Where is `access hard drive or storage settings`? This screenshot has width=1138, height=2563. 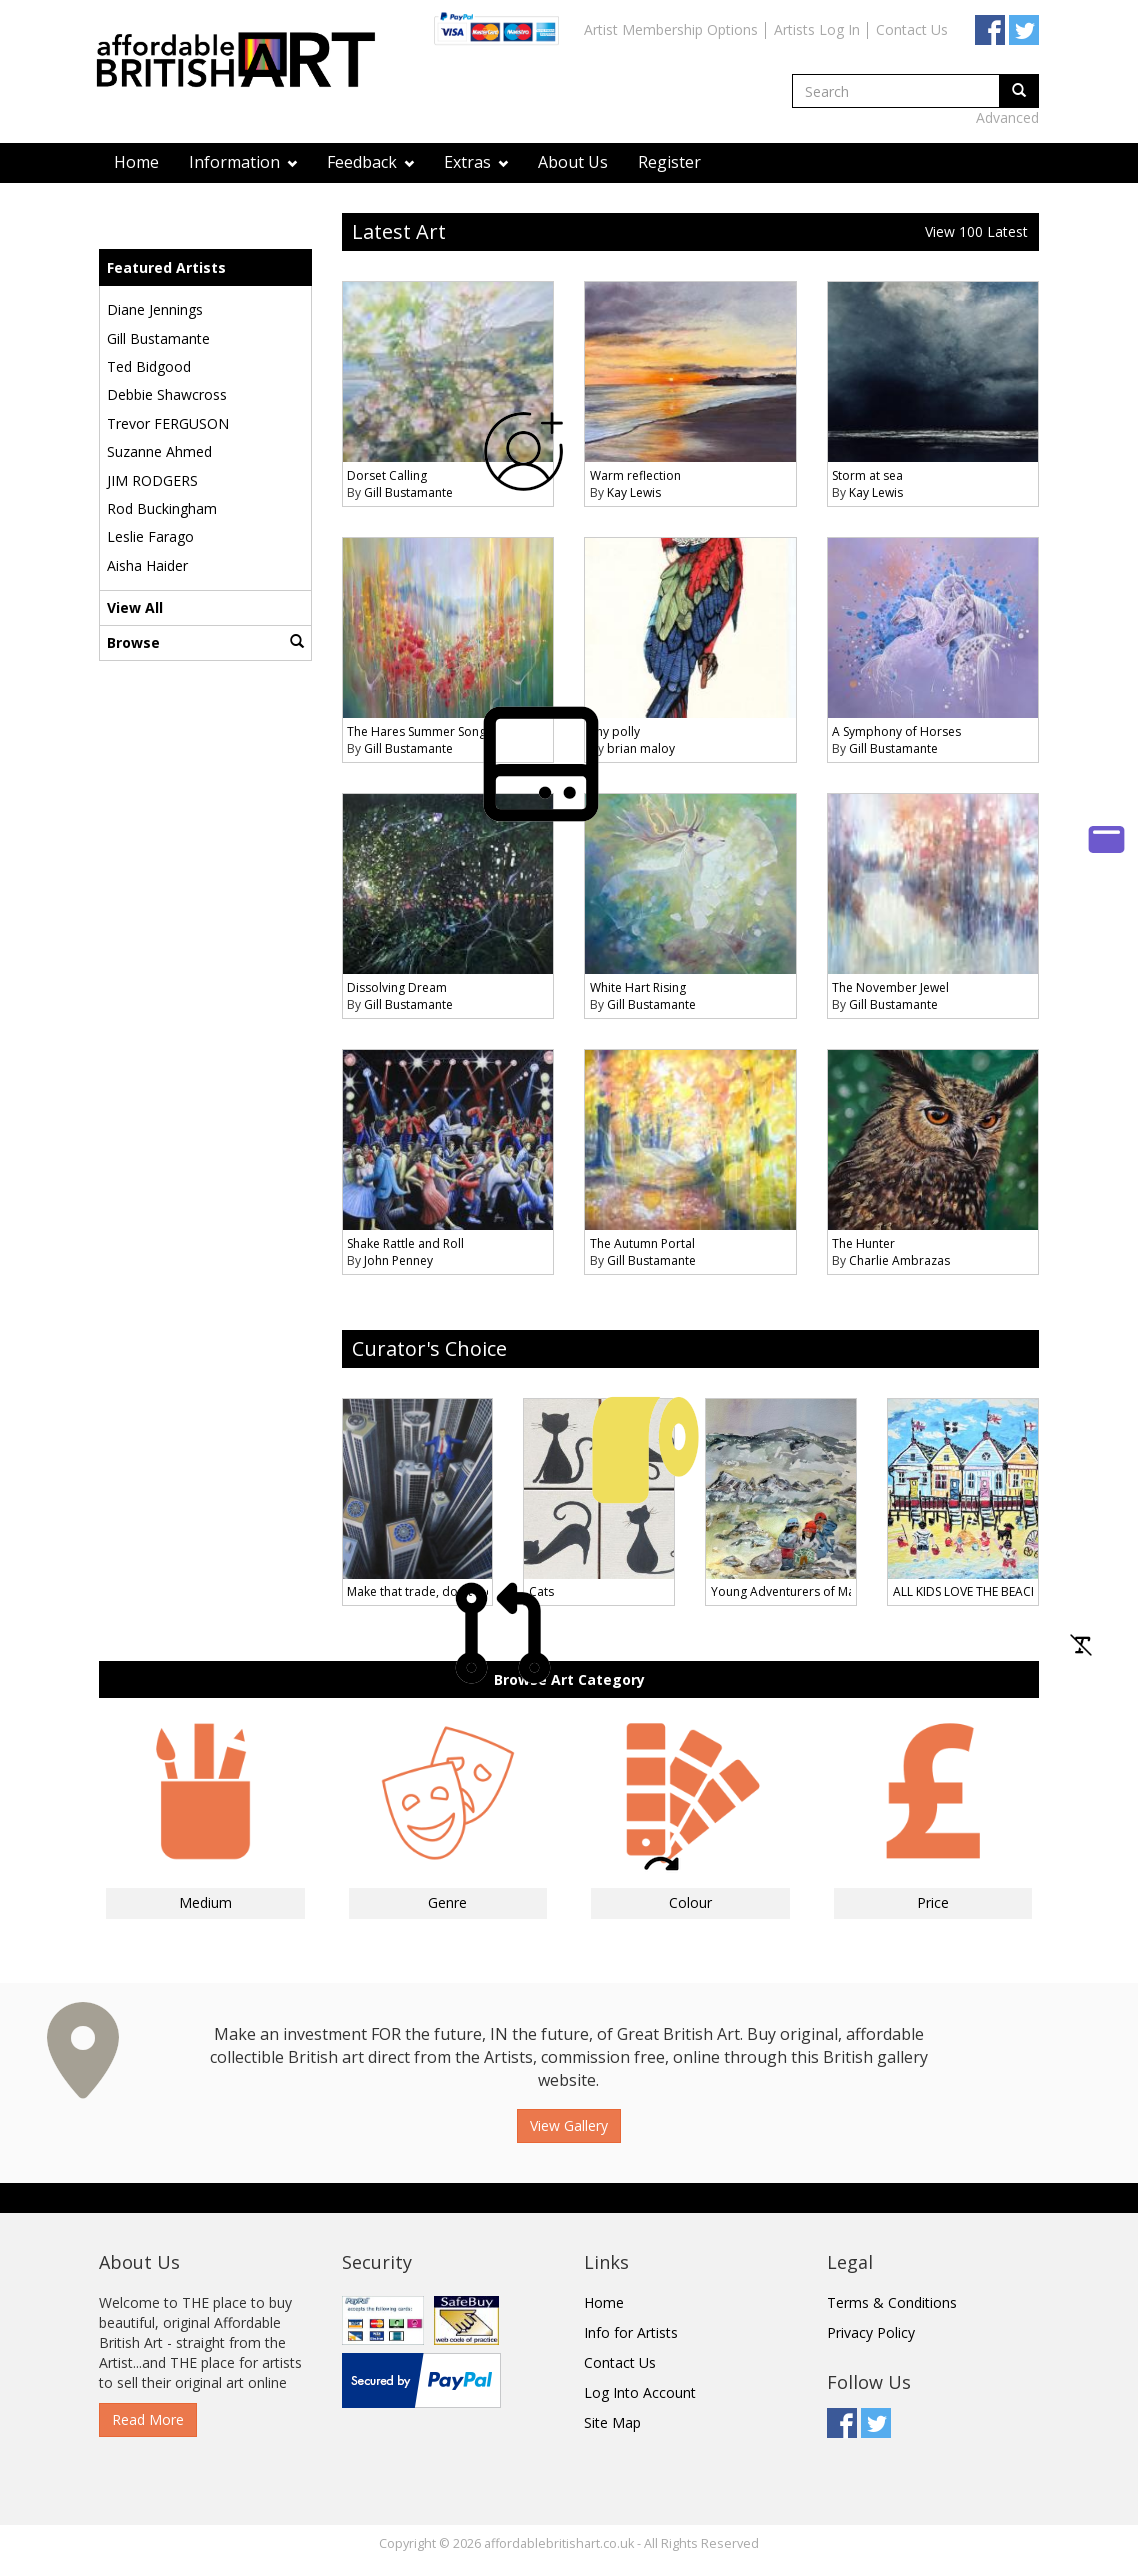 access hard drive or storage settings is located at coordinates (541, 764).